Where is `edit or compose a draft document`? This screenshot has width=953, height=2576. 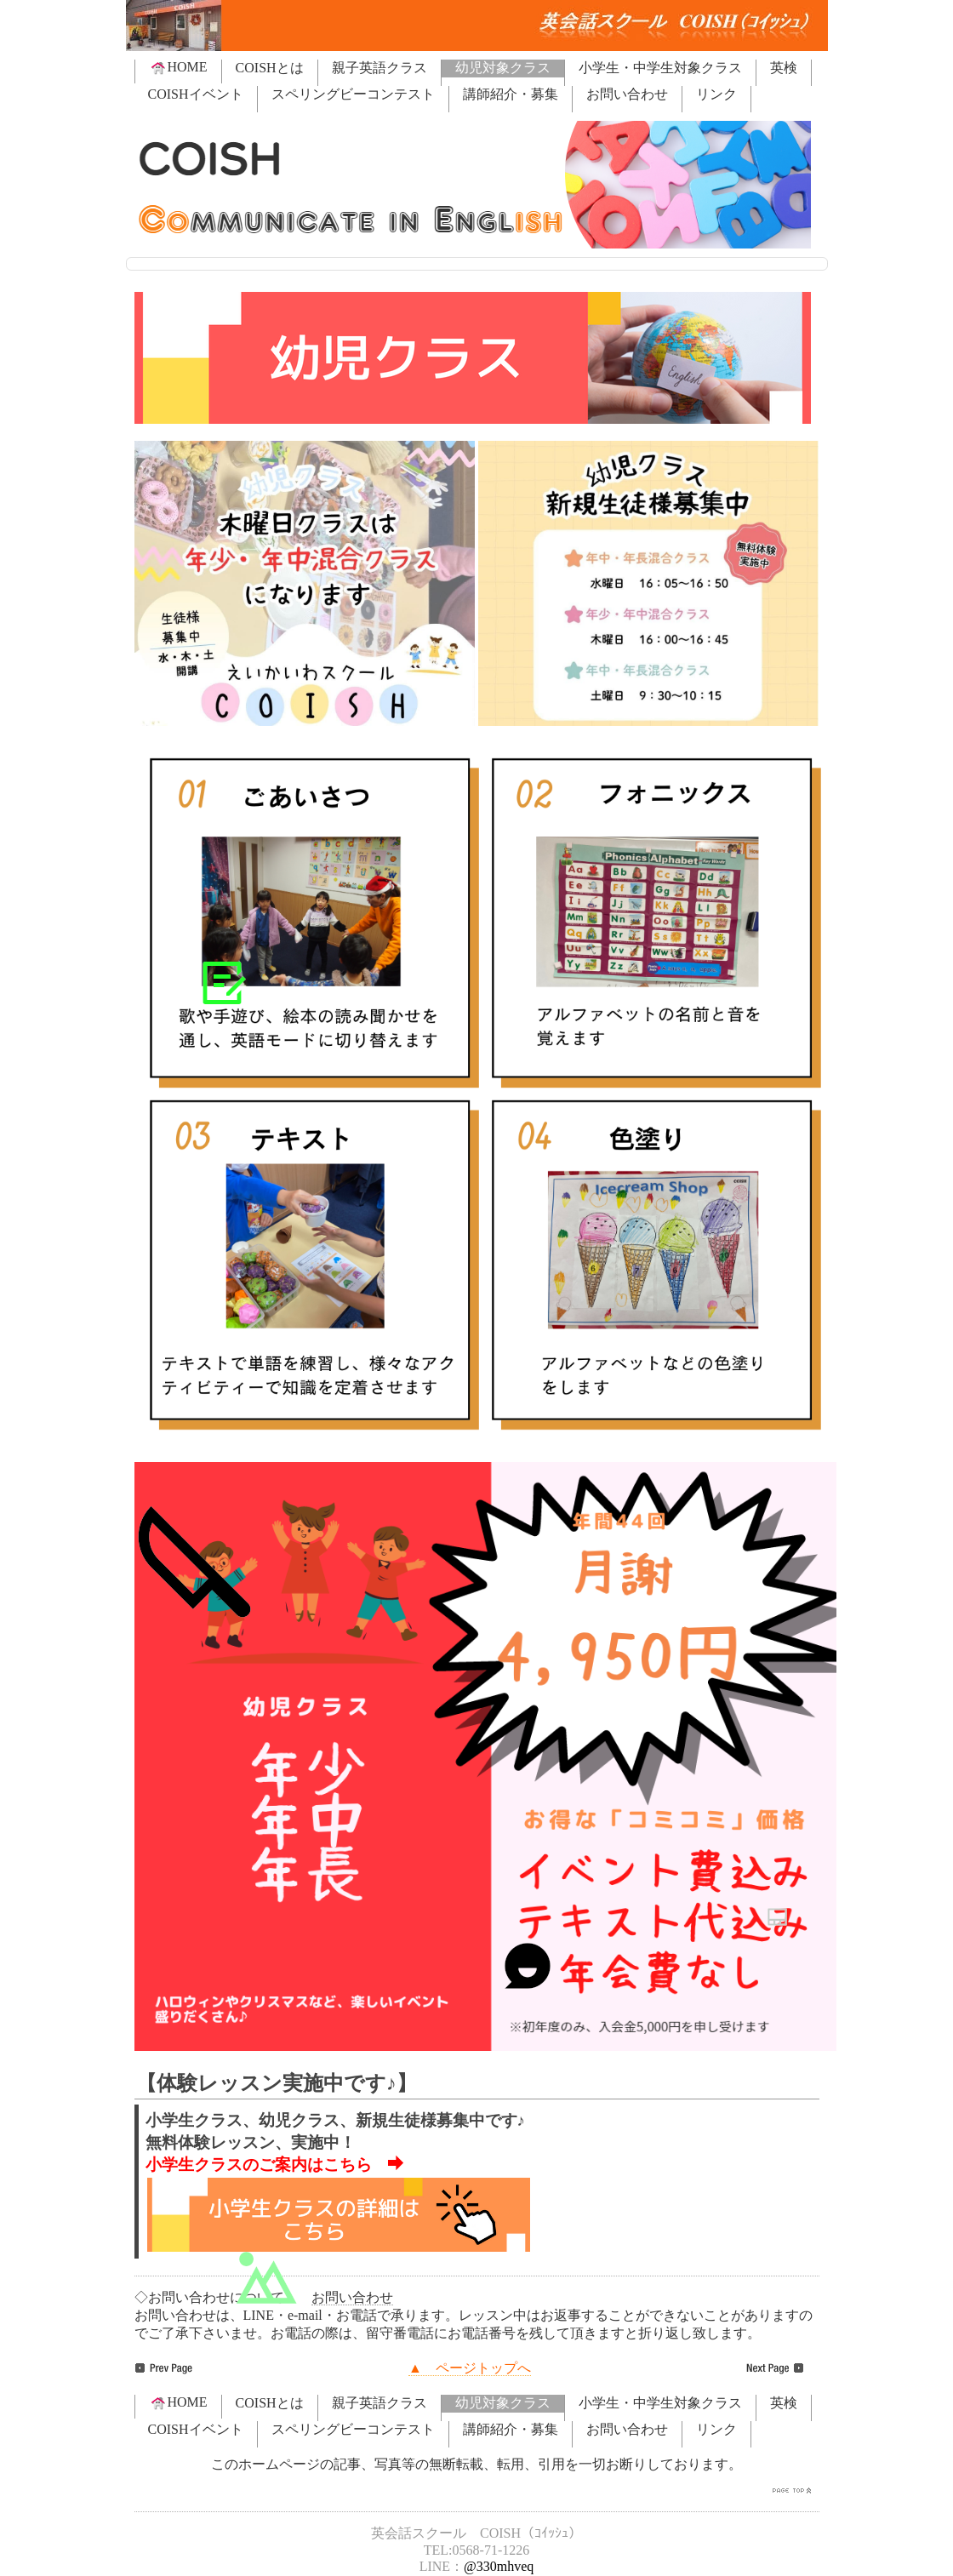 edit or compose a draft document is located at coordinates (222, 983).